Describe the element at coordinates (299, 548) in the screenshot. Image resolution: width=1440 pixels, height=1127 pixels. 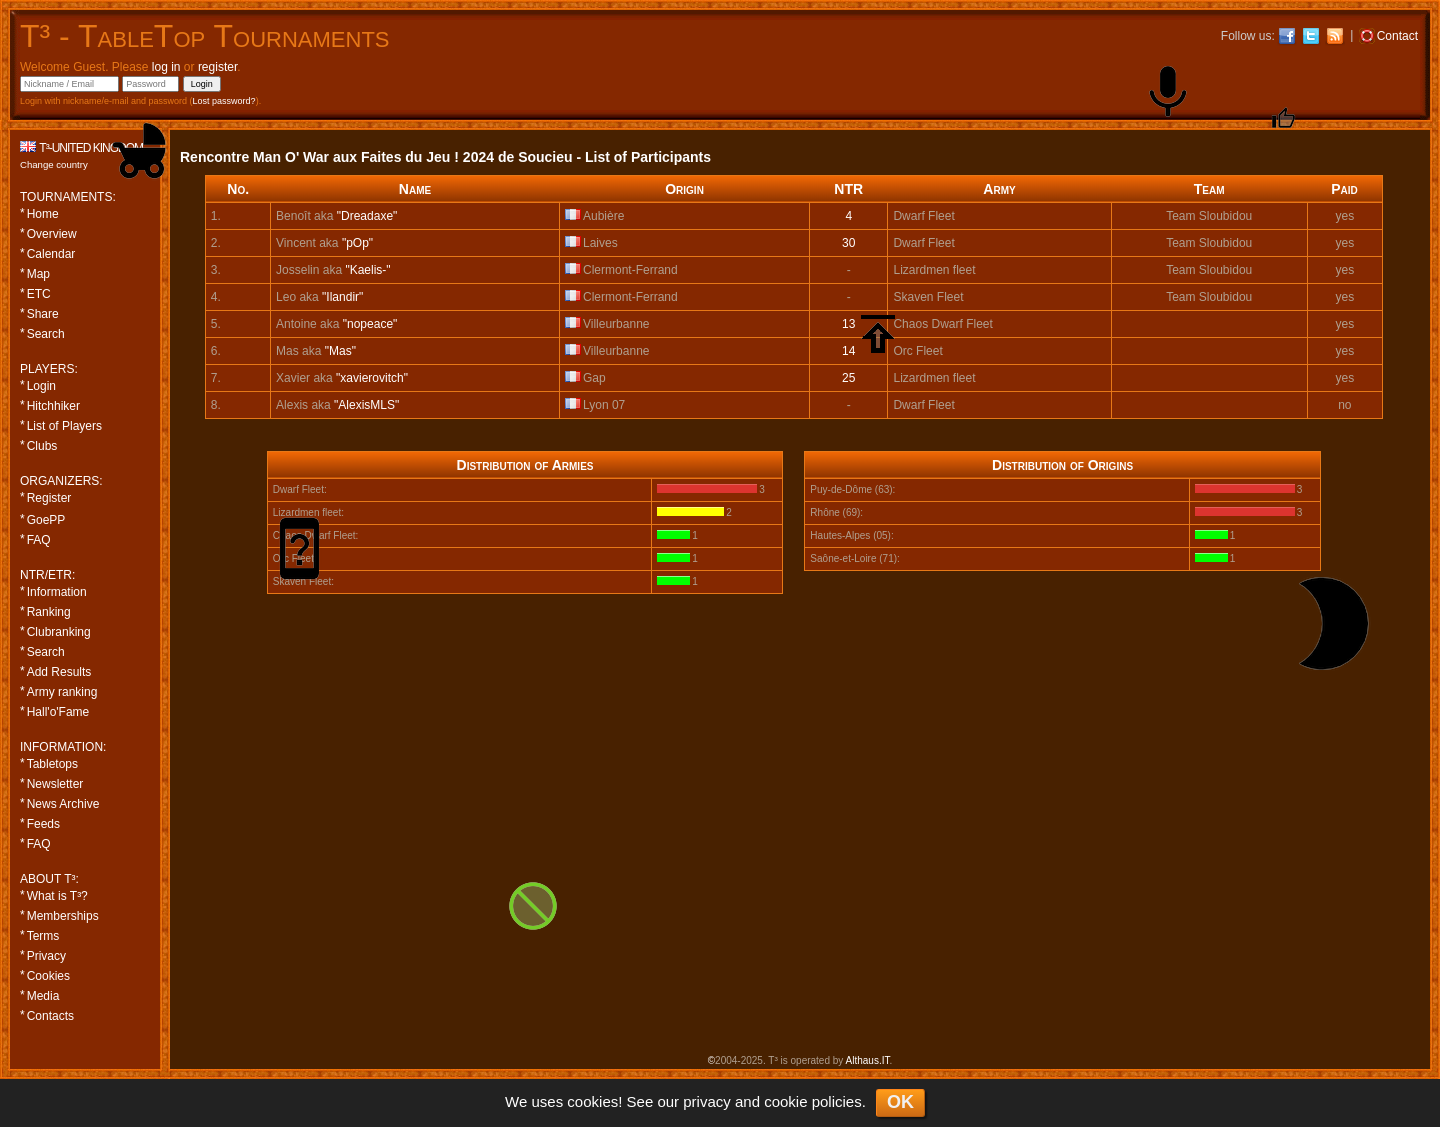
I see `unknown or unrecognized device connected` at that location.